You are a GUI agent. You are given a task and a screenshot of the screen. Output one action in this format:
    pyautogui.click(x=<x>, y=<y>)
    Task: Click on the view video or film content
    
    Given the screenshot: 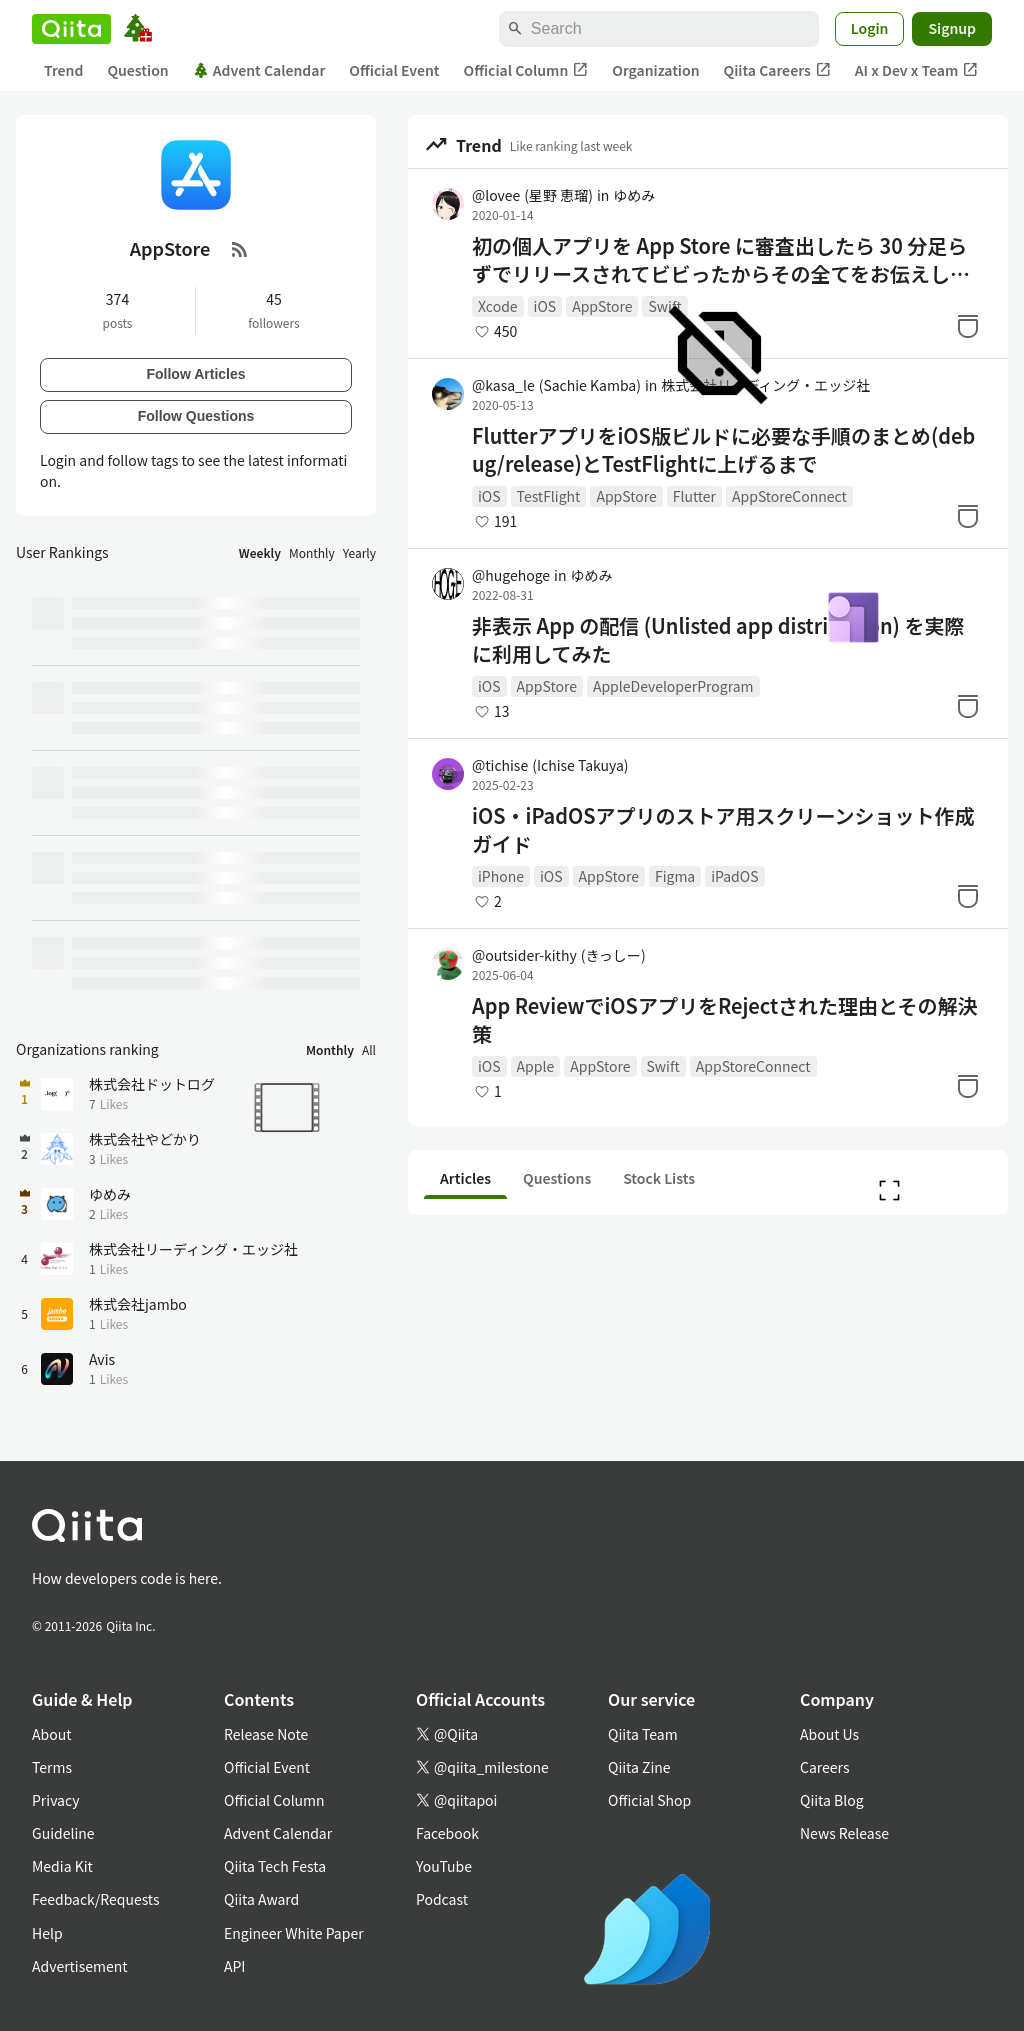 What is the action you would take?
    pyautogui.click(x=287, y=1115)
    